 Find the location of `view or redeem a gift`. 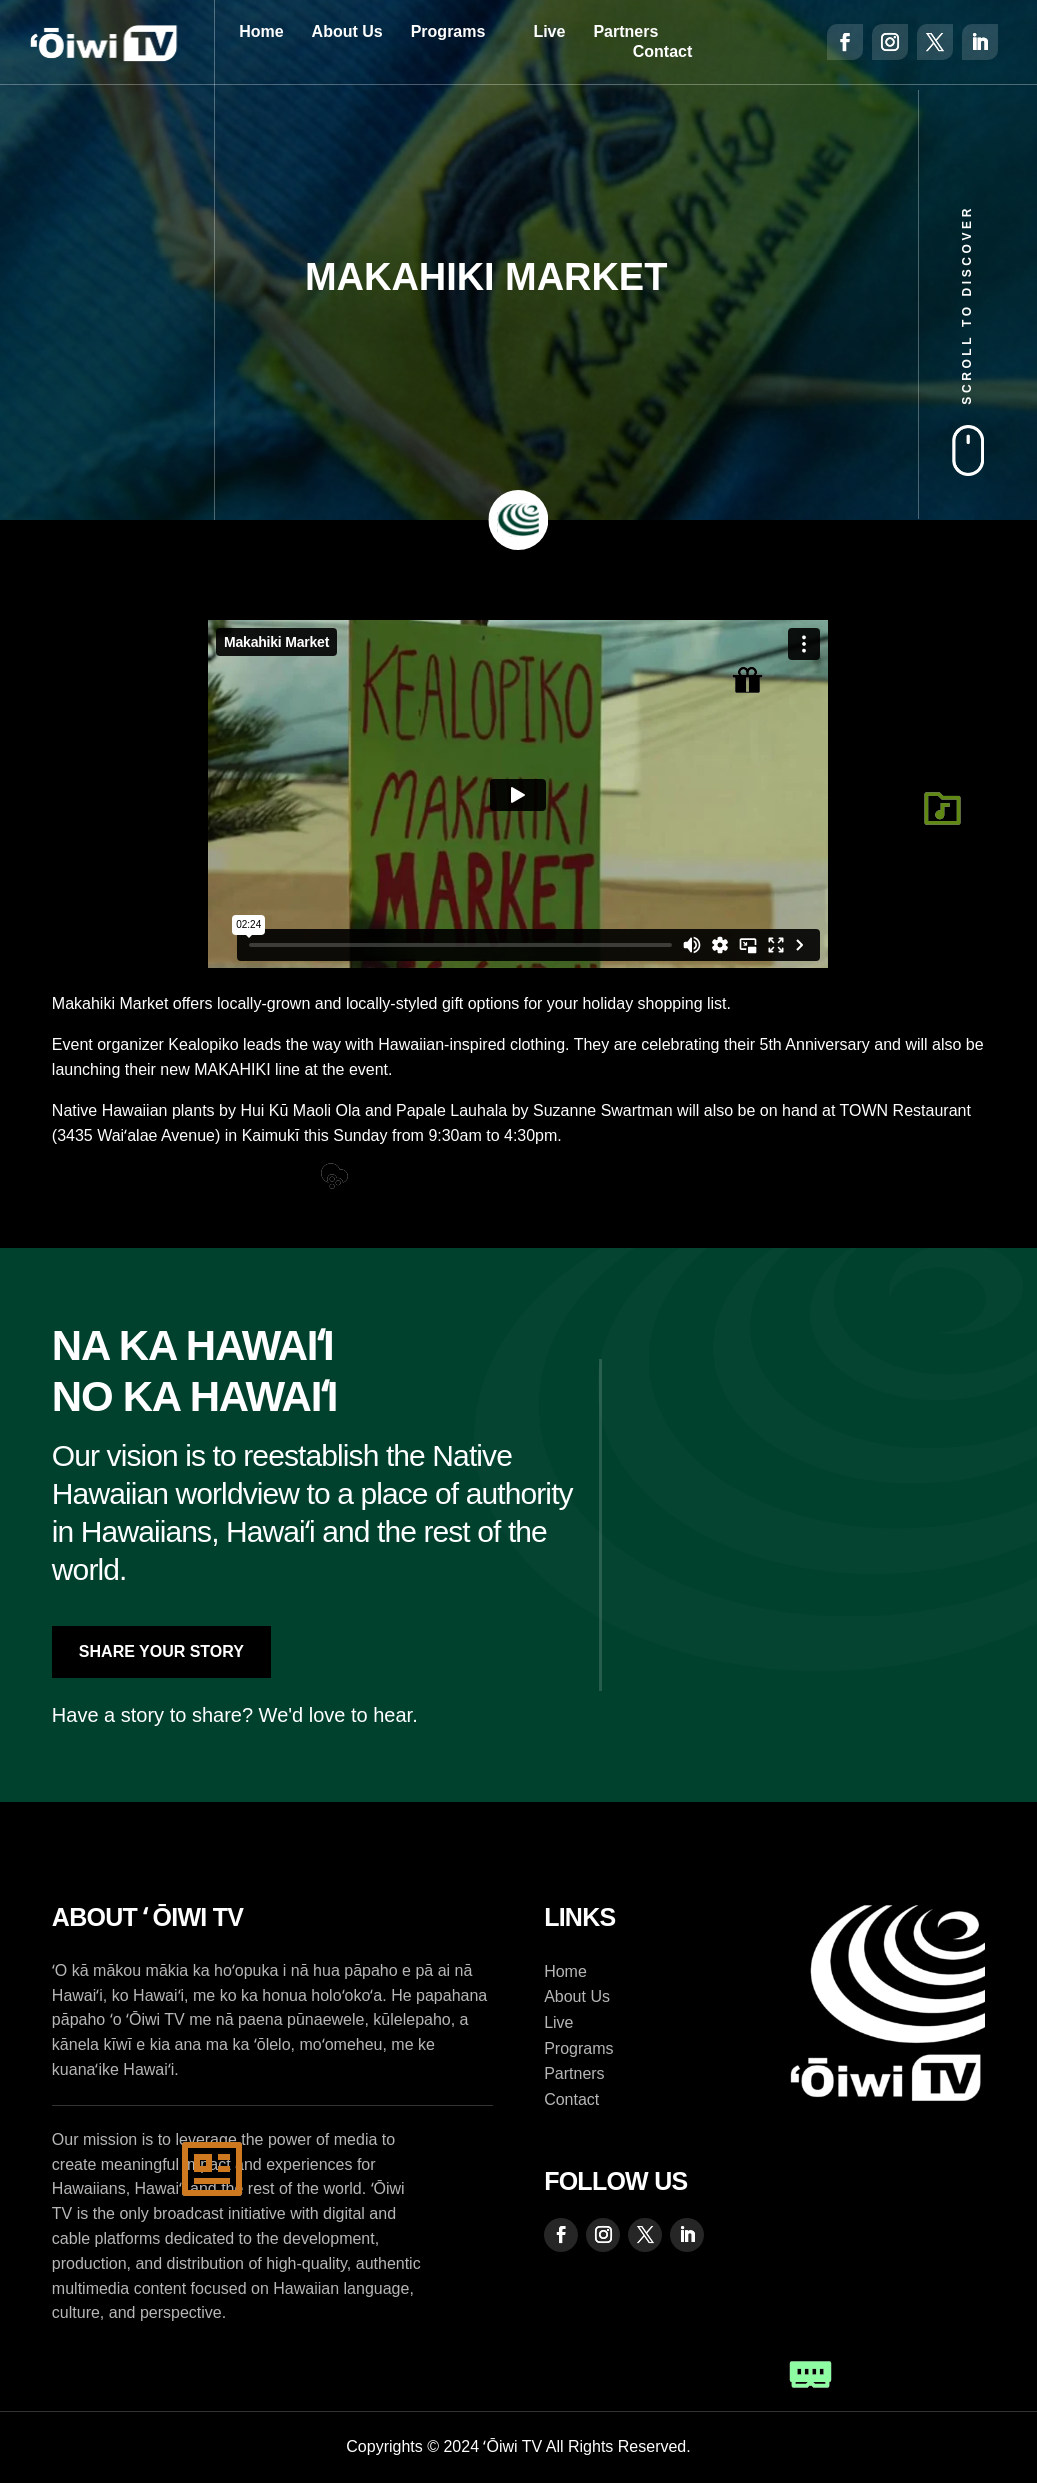

view or redeem a gift is located at coordinates (747, 680).